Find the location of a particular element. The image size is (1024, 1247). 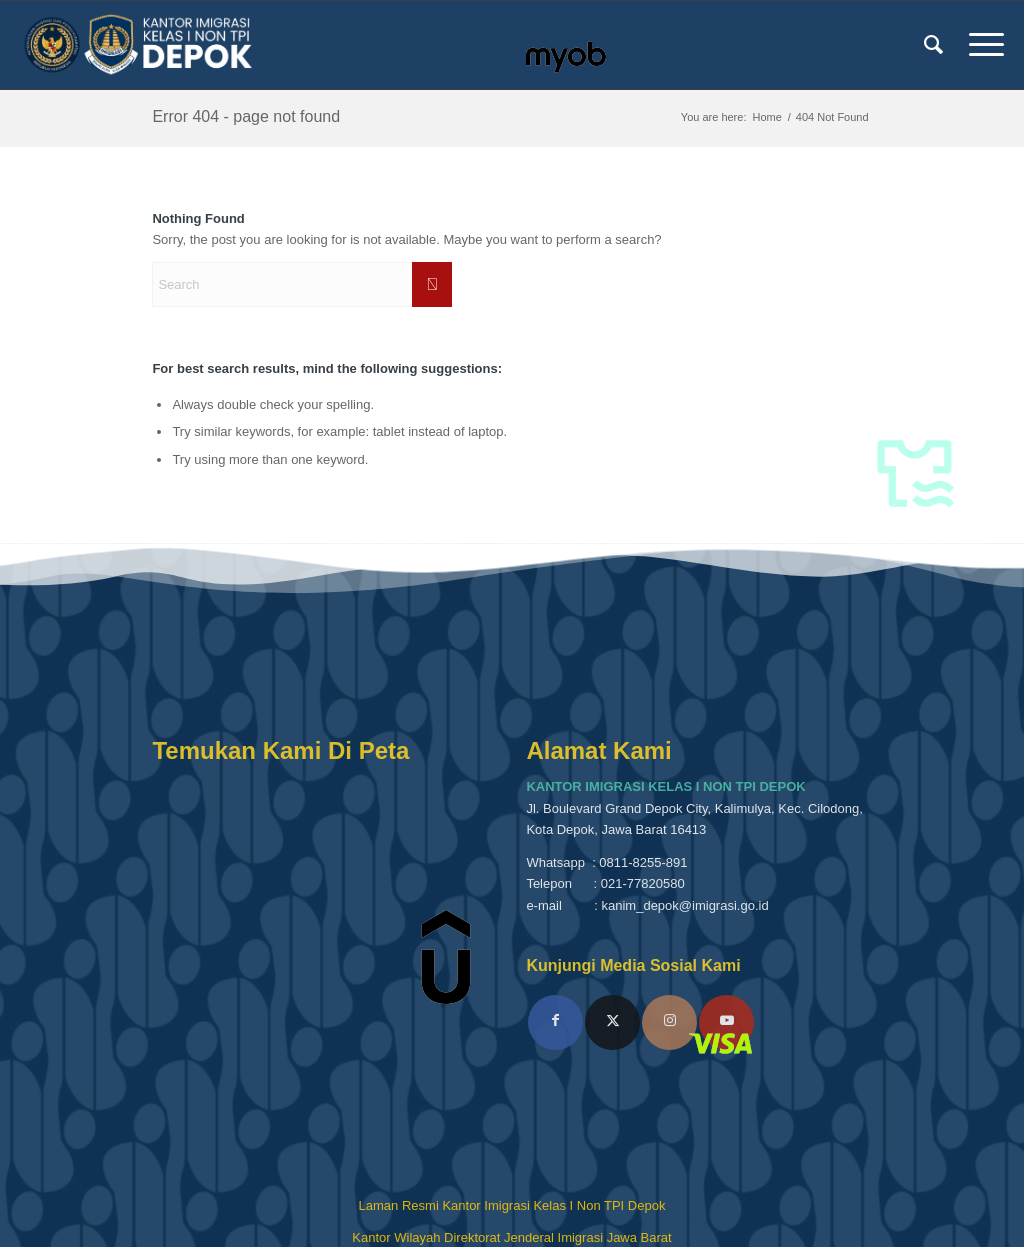

pay with visa card is located at coordinates (720, 1043).